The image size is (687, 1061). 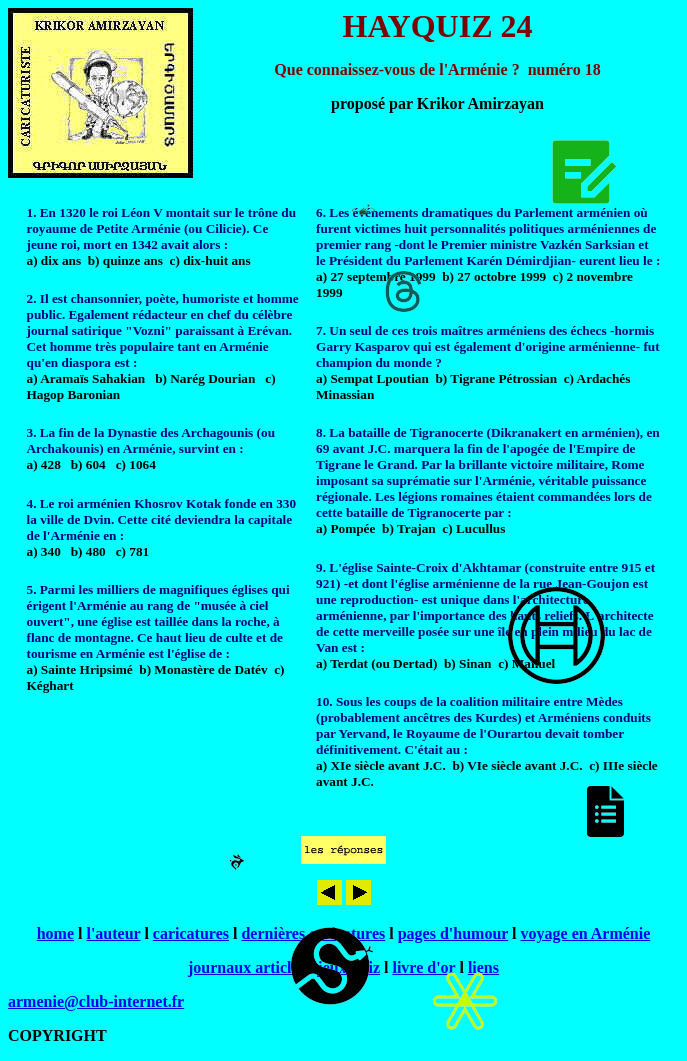 I want to click on bosch brand or product identifier, so click(x=556, y=635).